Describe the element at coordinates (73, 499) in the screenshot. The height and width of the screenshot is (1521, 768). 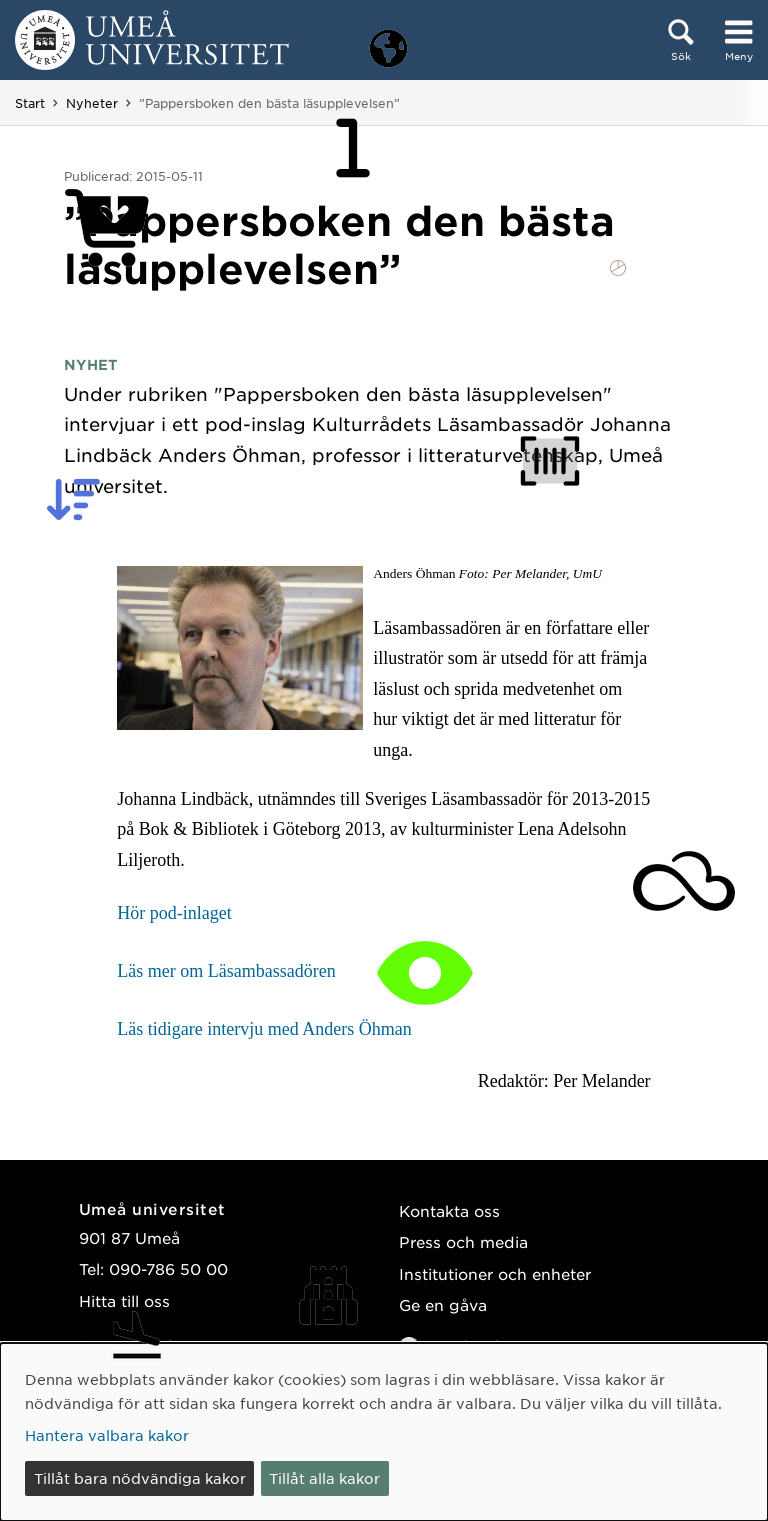
I see `sort items from largest to smallest` at that location.